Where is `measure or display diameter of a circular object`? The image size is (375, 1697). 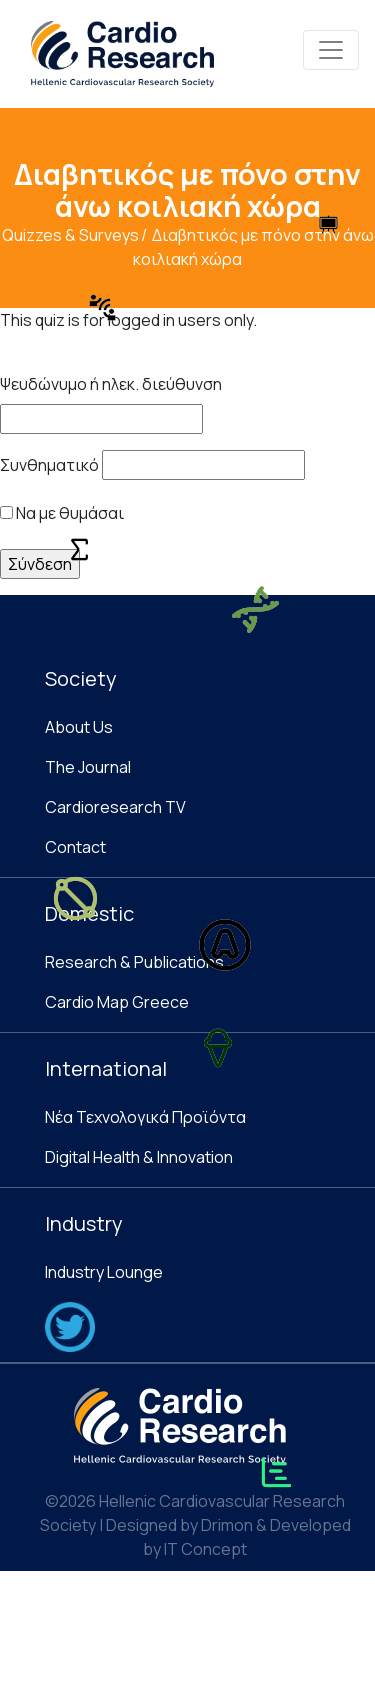 measure or display diameter of a circular object is located at coordinates (75, 898).